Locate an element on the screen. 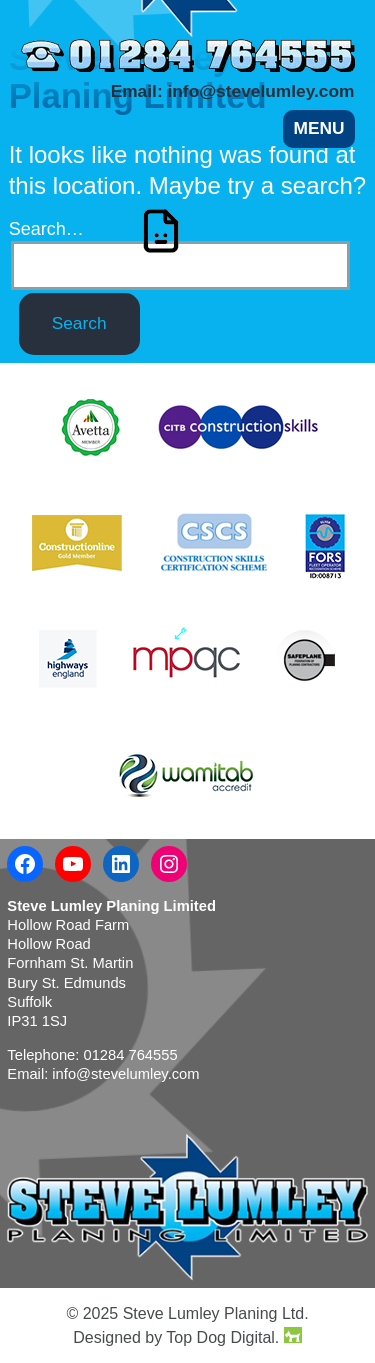 The width and height of the screenshot is (375, 1363). indicates archery or target shooting activity is located at coordinates (180, 633).